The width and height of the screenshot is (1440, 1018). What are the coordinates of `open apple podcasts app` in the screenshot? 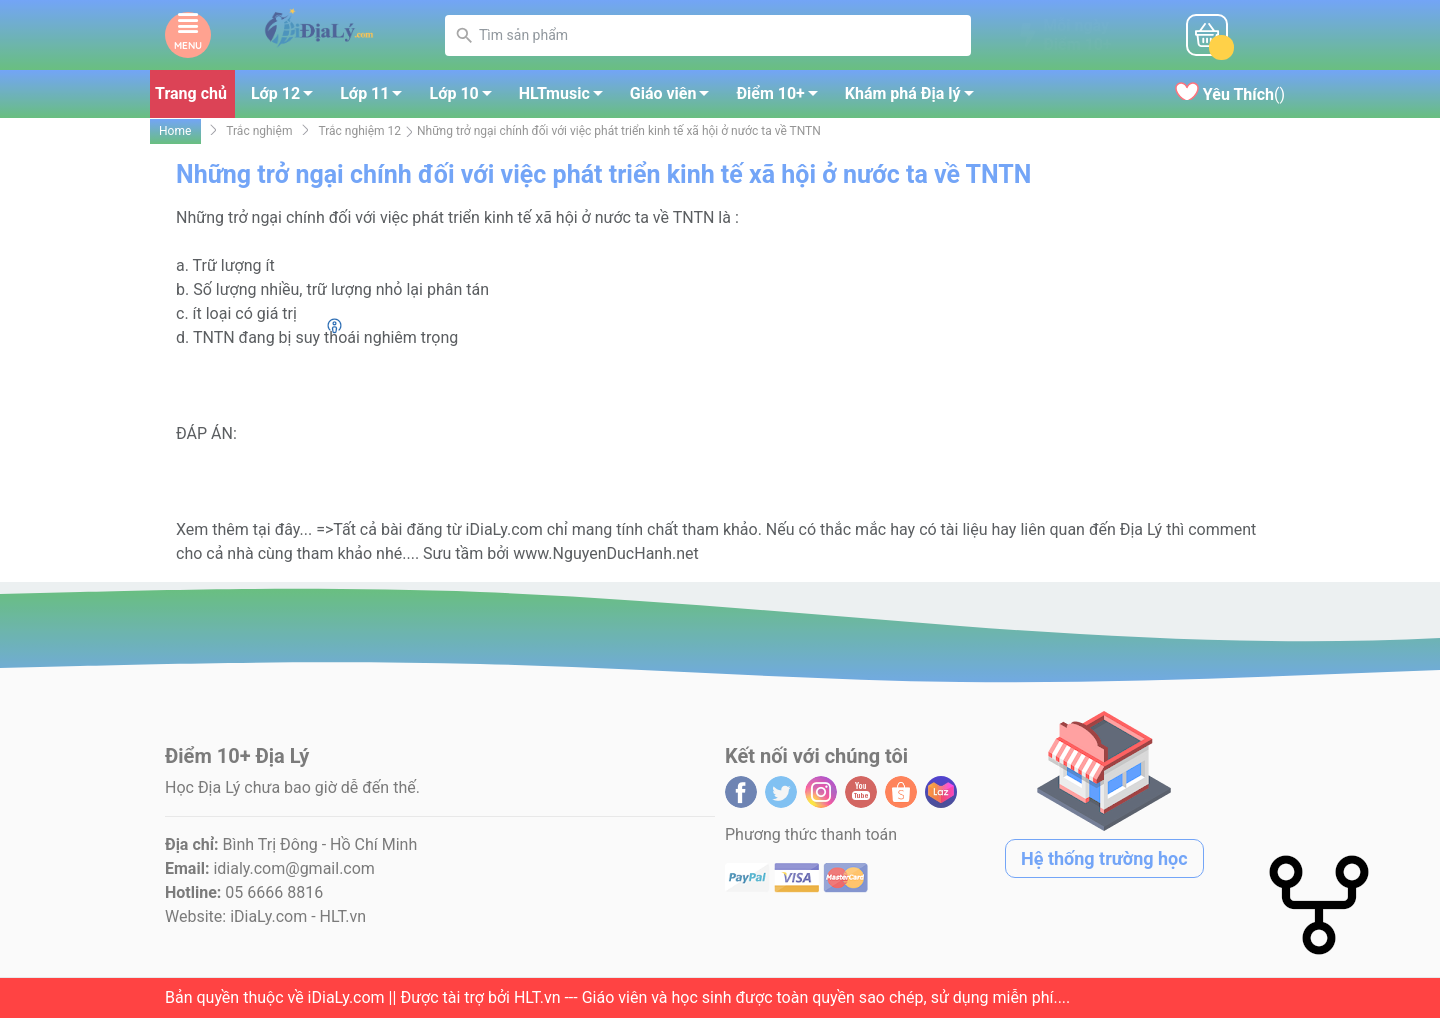 It's located at (334, 325).